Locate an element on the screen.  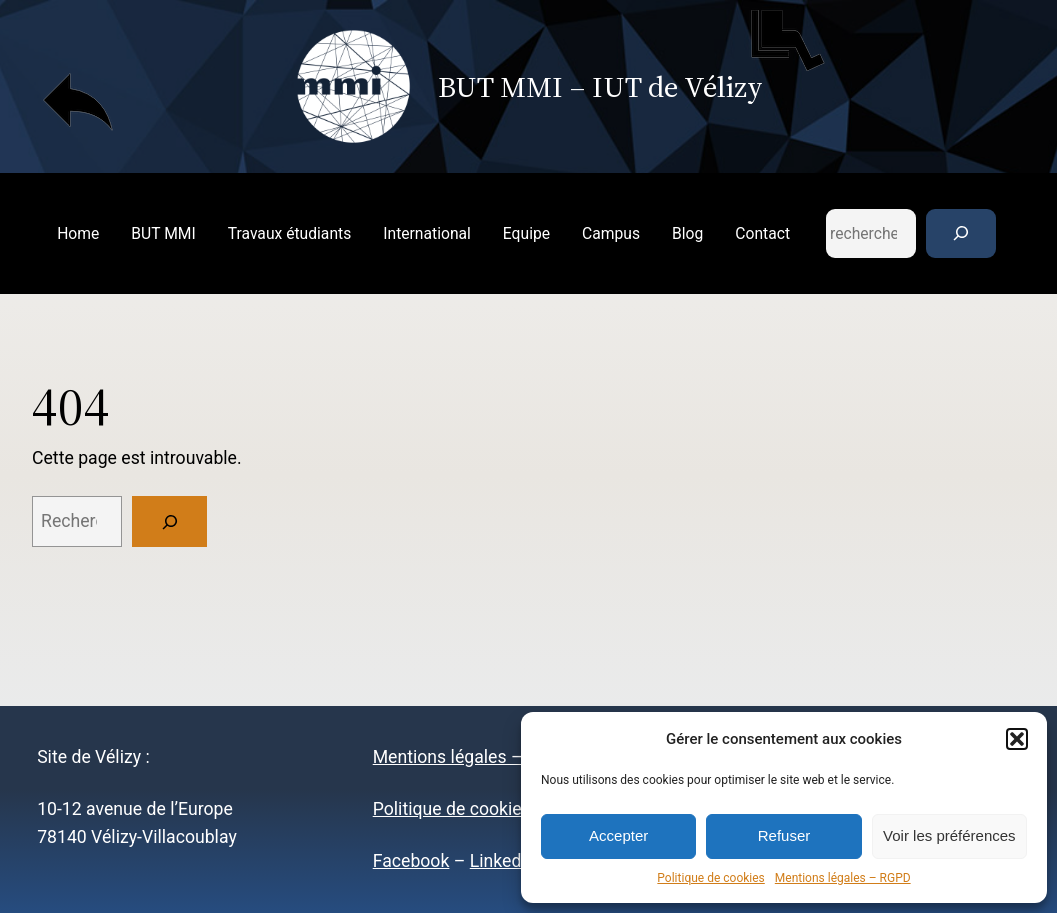
reply to a message or comment is located at coordinates (78, 100).